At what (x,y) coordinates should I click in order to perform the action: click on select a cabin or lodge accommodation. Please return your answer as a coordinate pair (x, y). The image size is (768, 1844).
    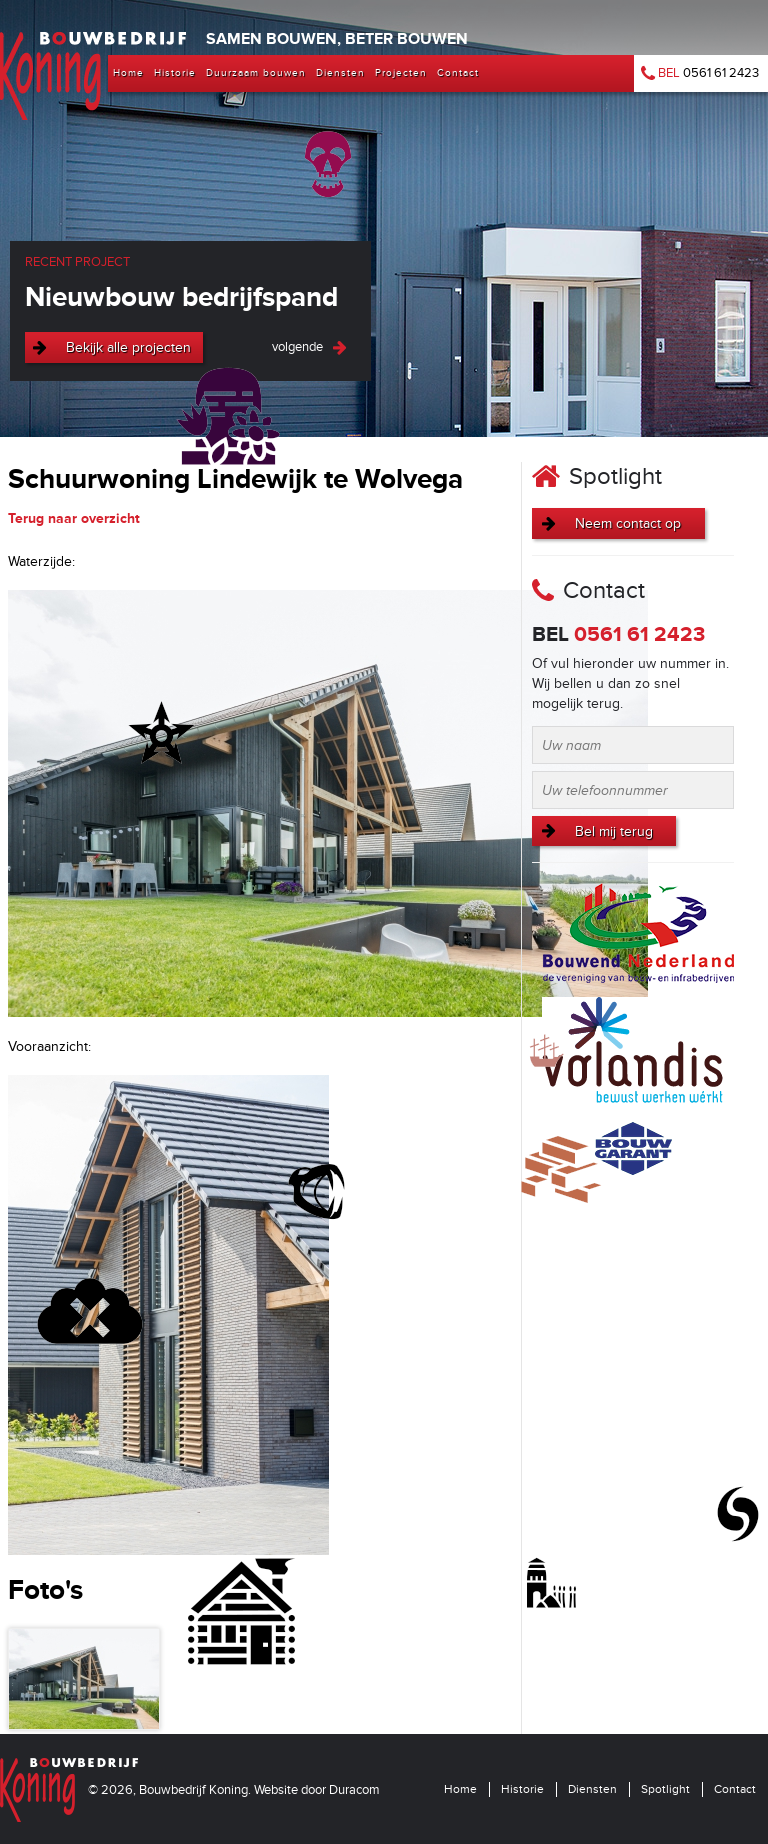
    Looking at the image, I should click on (241, 1612).